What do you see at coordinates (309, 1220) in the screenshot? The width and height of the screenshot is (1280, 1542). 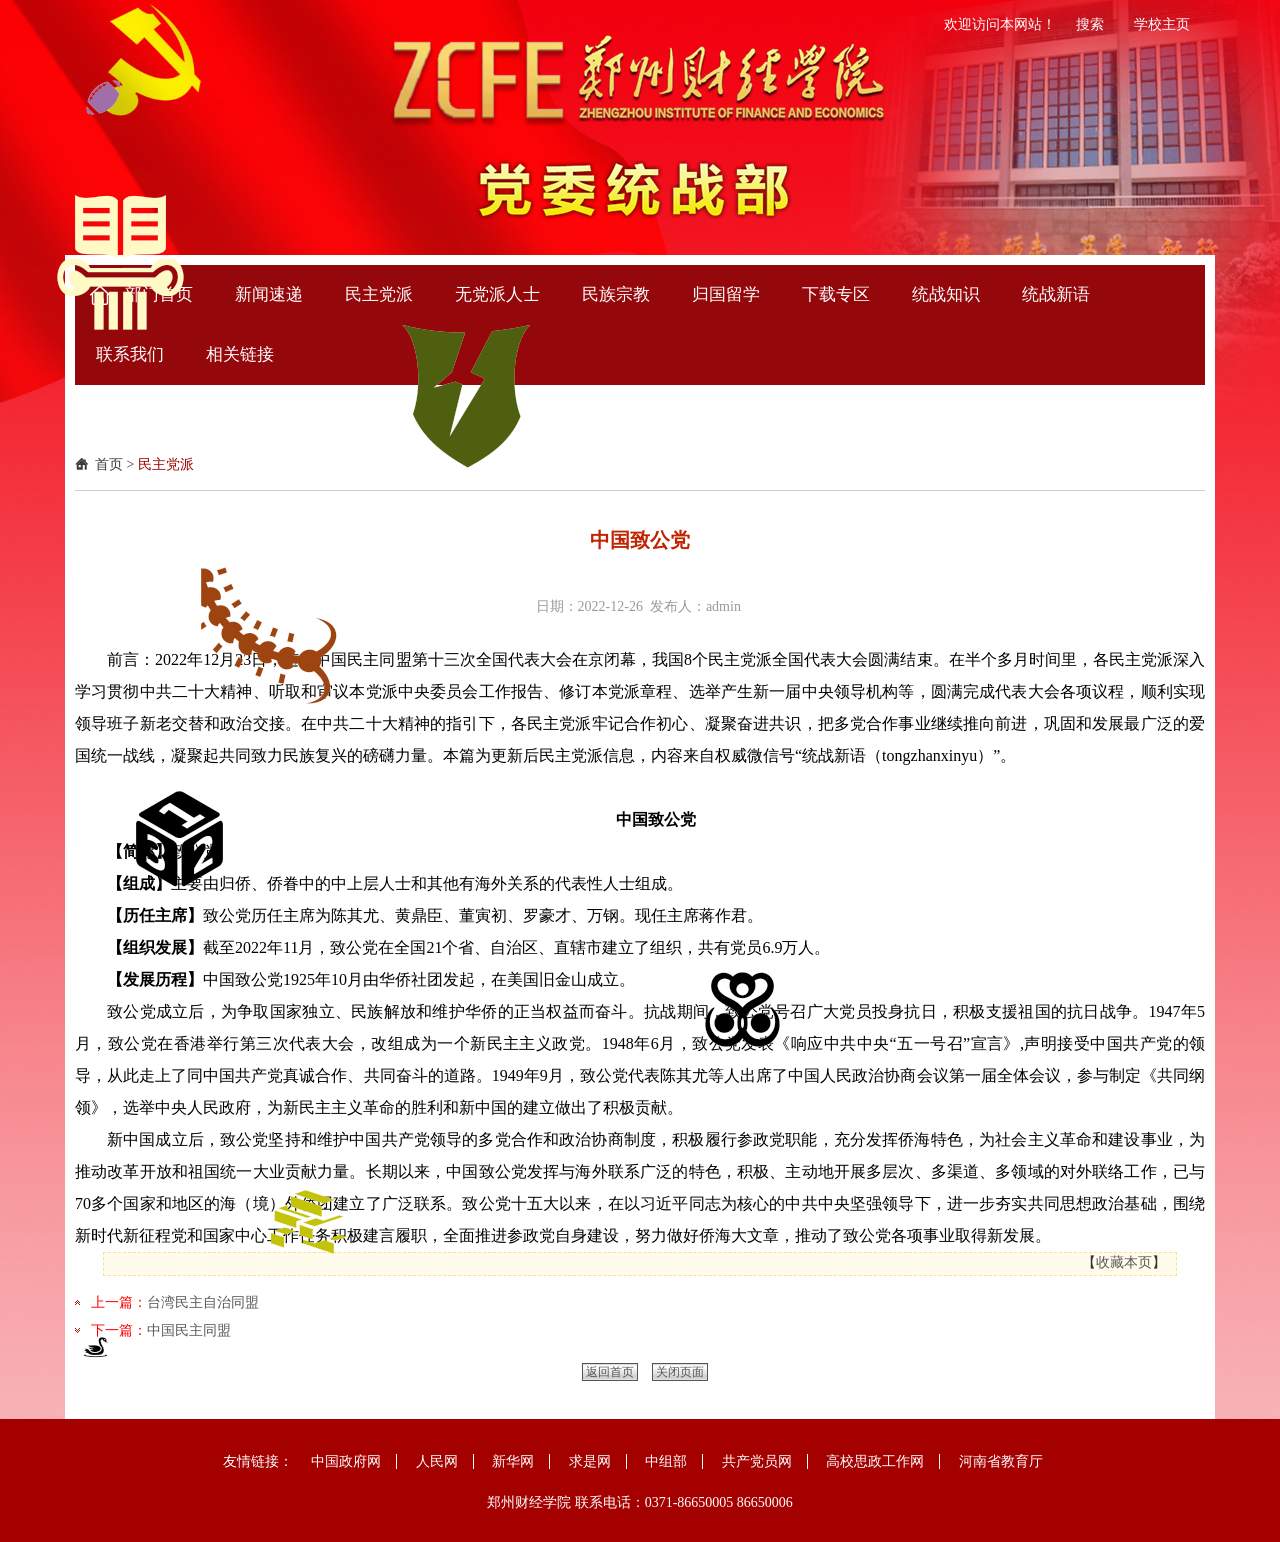 I see `construction or building materials inventory` at bounding box center [309, 1220].